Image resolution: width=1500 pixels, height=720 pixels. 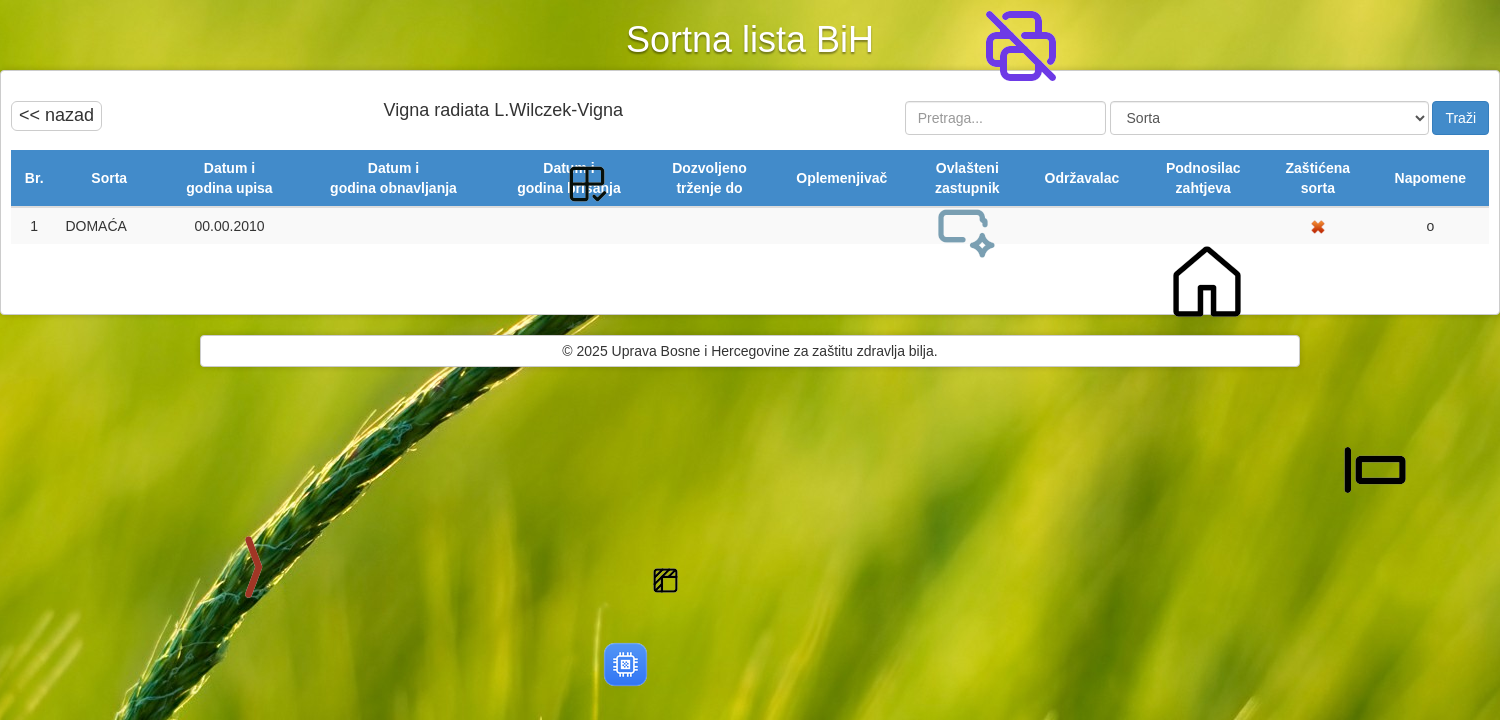 I want to click on freeze row and column headers in a spreadsheet, so click(x=665, y=580).